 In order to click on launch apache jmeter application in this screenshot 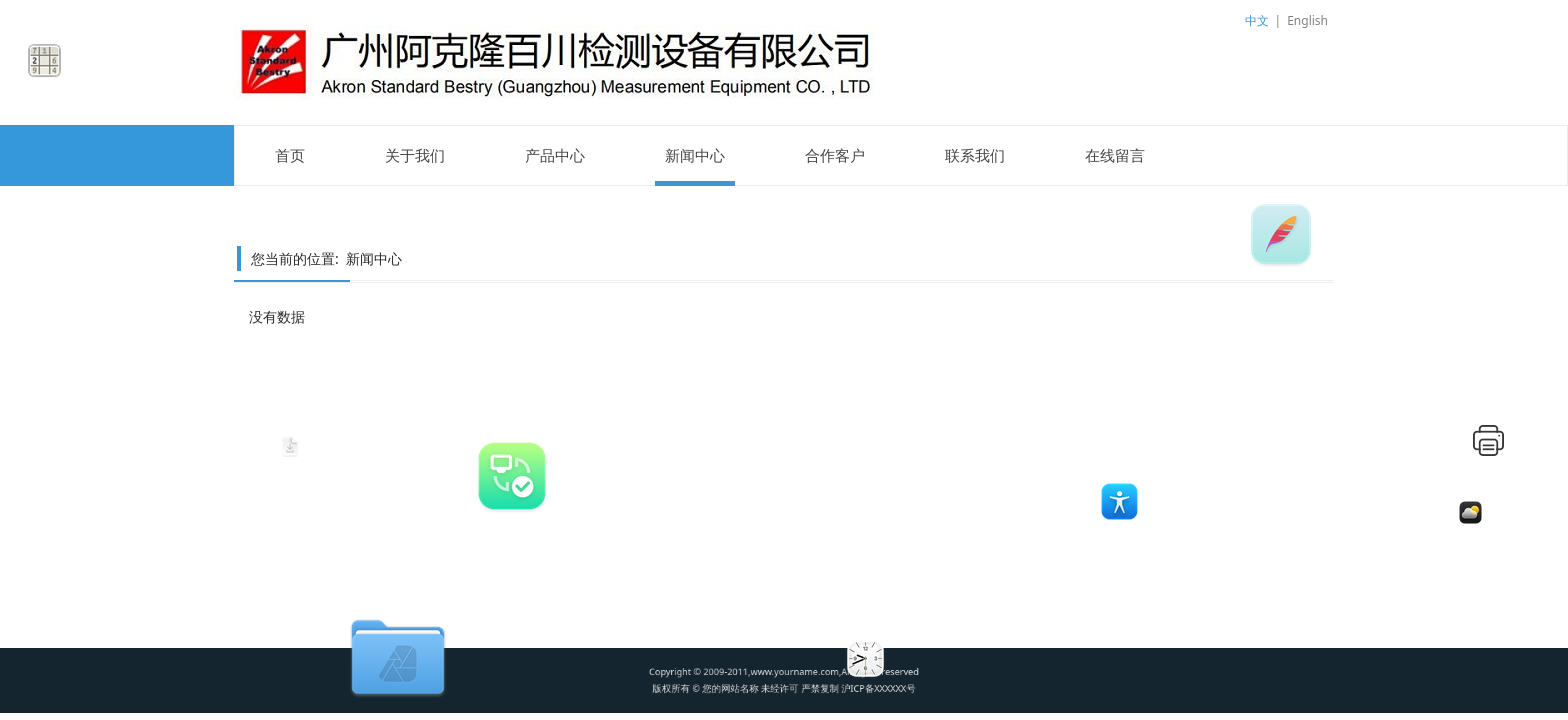, I will do `click(1281, 234)`.